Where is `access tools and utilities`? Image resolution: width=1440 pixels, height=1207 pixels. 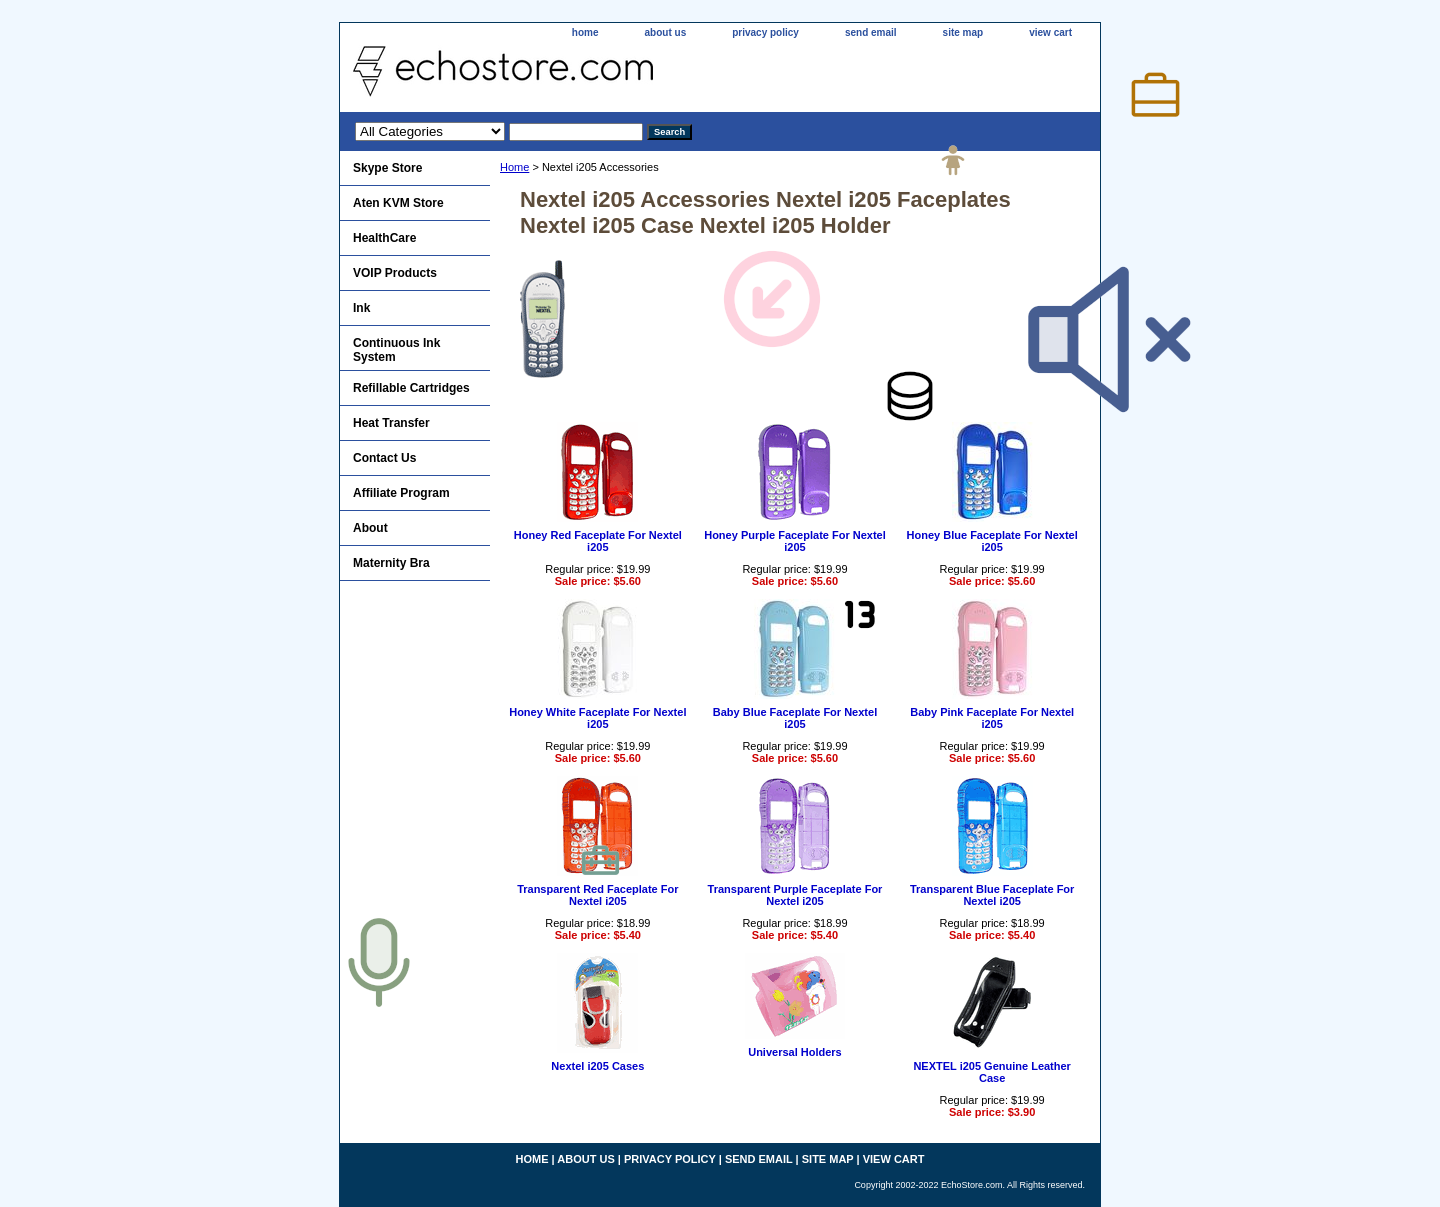 access tools and utilities is located at coordinates (600, 861).